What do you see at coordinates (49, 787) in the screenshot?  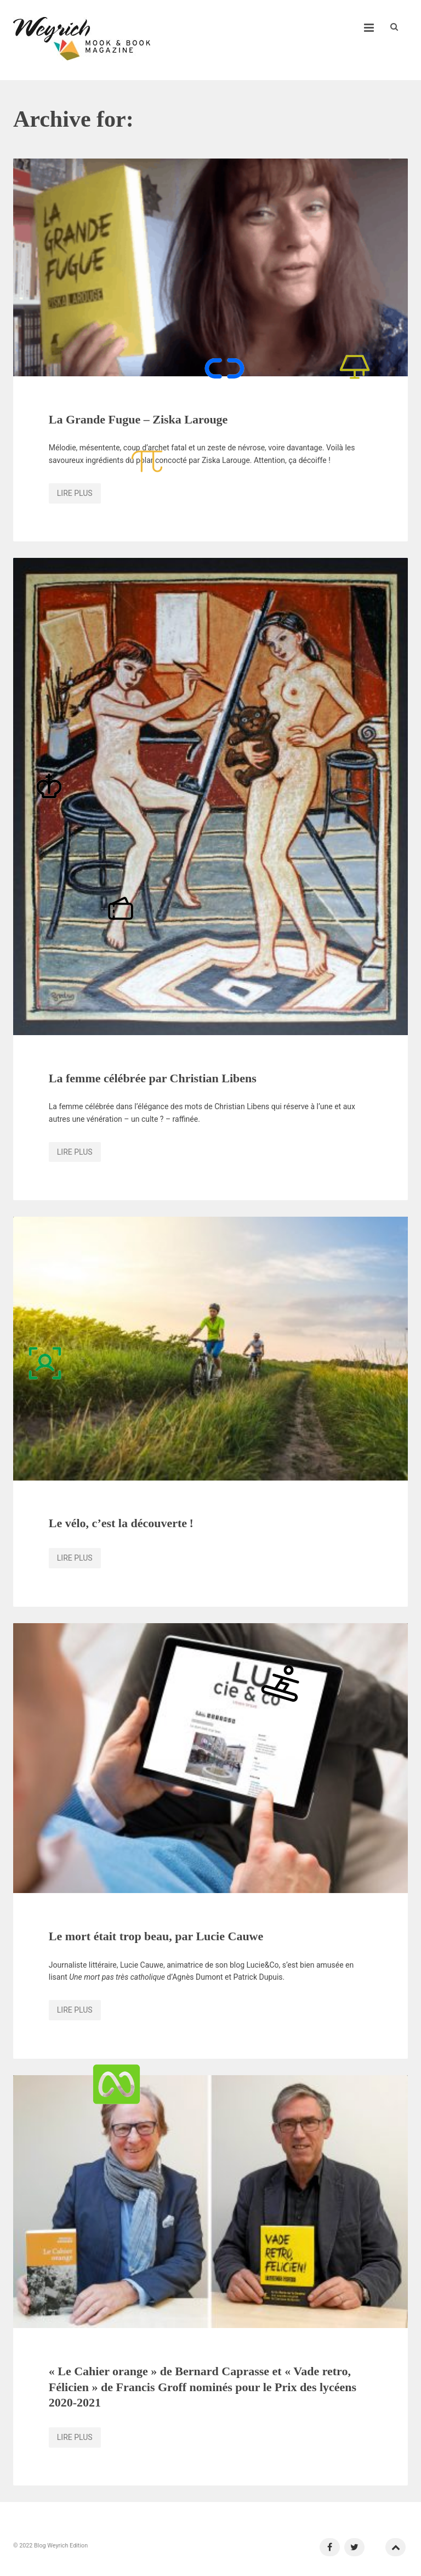 I see `indicates premium or royal status` at bounding box center [49, 787].